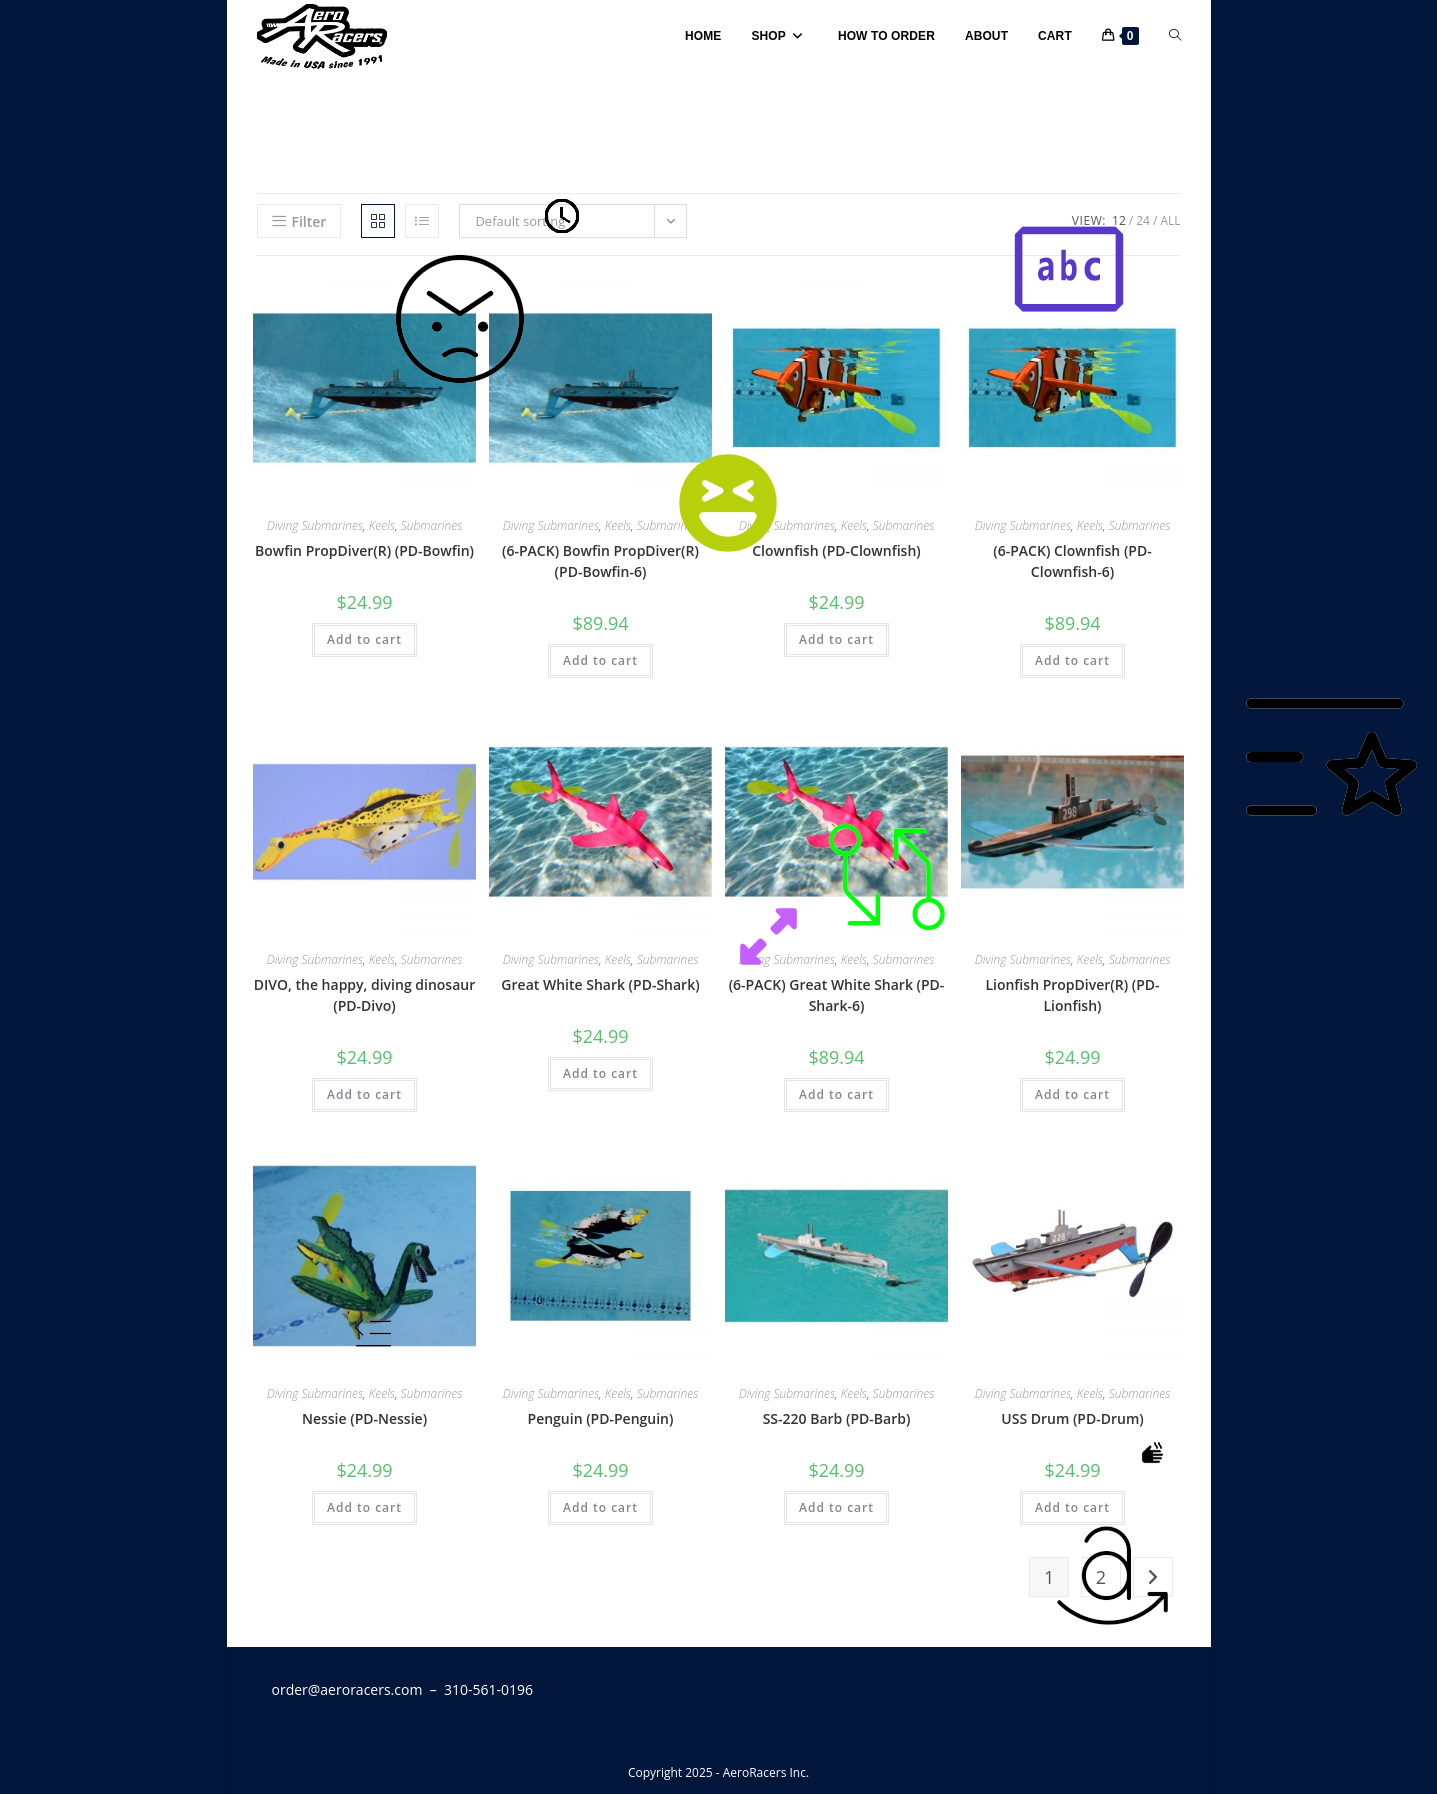 Image resolution: width=1437 pixels, height=1794 pixels. I want to click on visit amazon.com, so click(1108, 1573).